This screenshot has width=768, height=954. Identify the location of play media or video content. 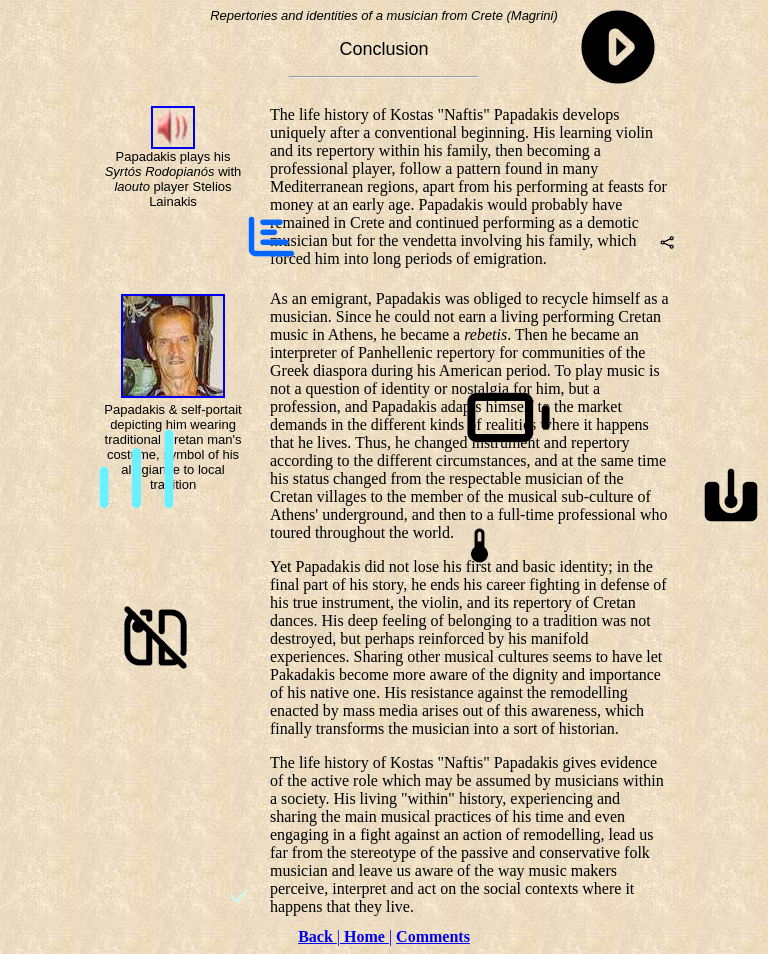
(618, 47).